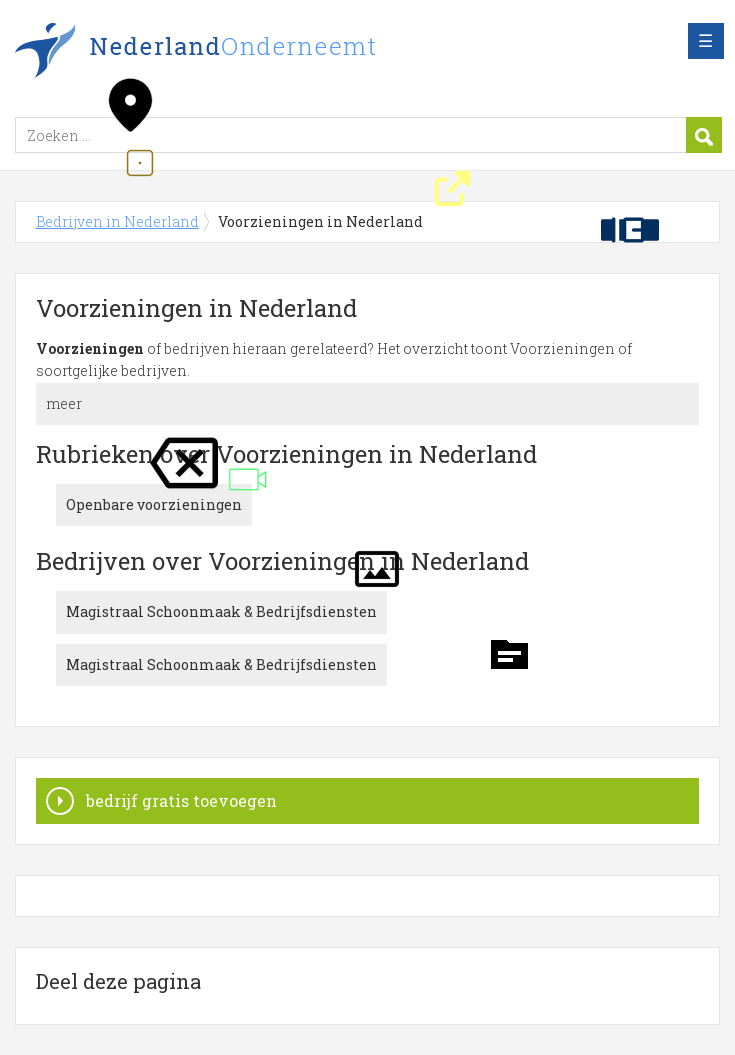 This screenshot has width=735, height=1055. Describe the element at coordinates (630, 230) in the screenshot. I see `access clothing or accessories settings` at that location.